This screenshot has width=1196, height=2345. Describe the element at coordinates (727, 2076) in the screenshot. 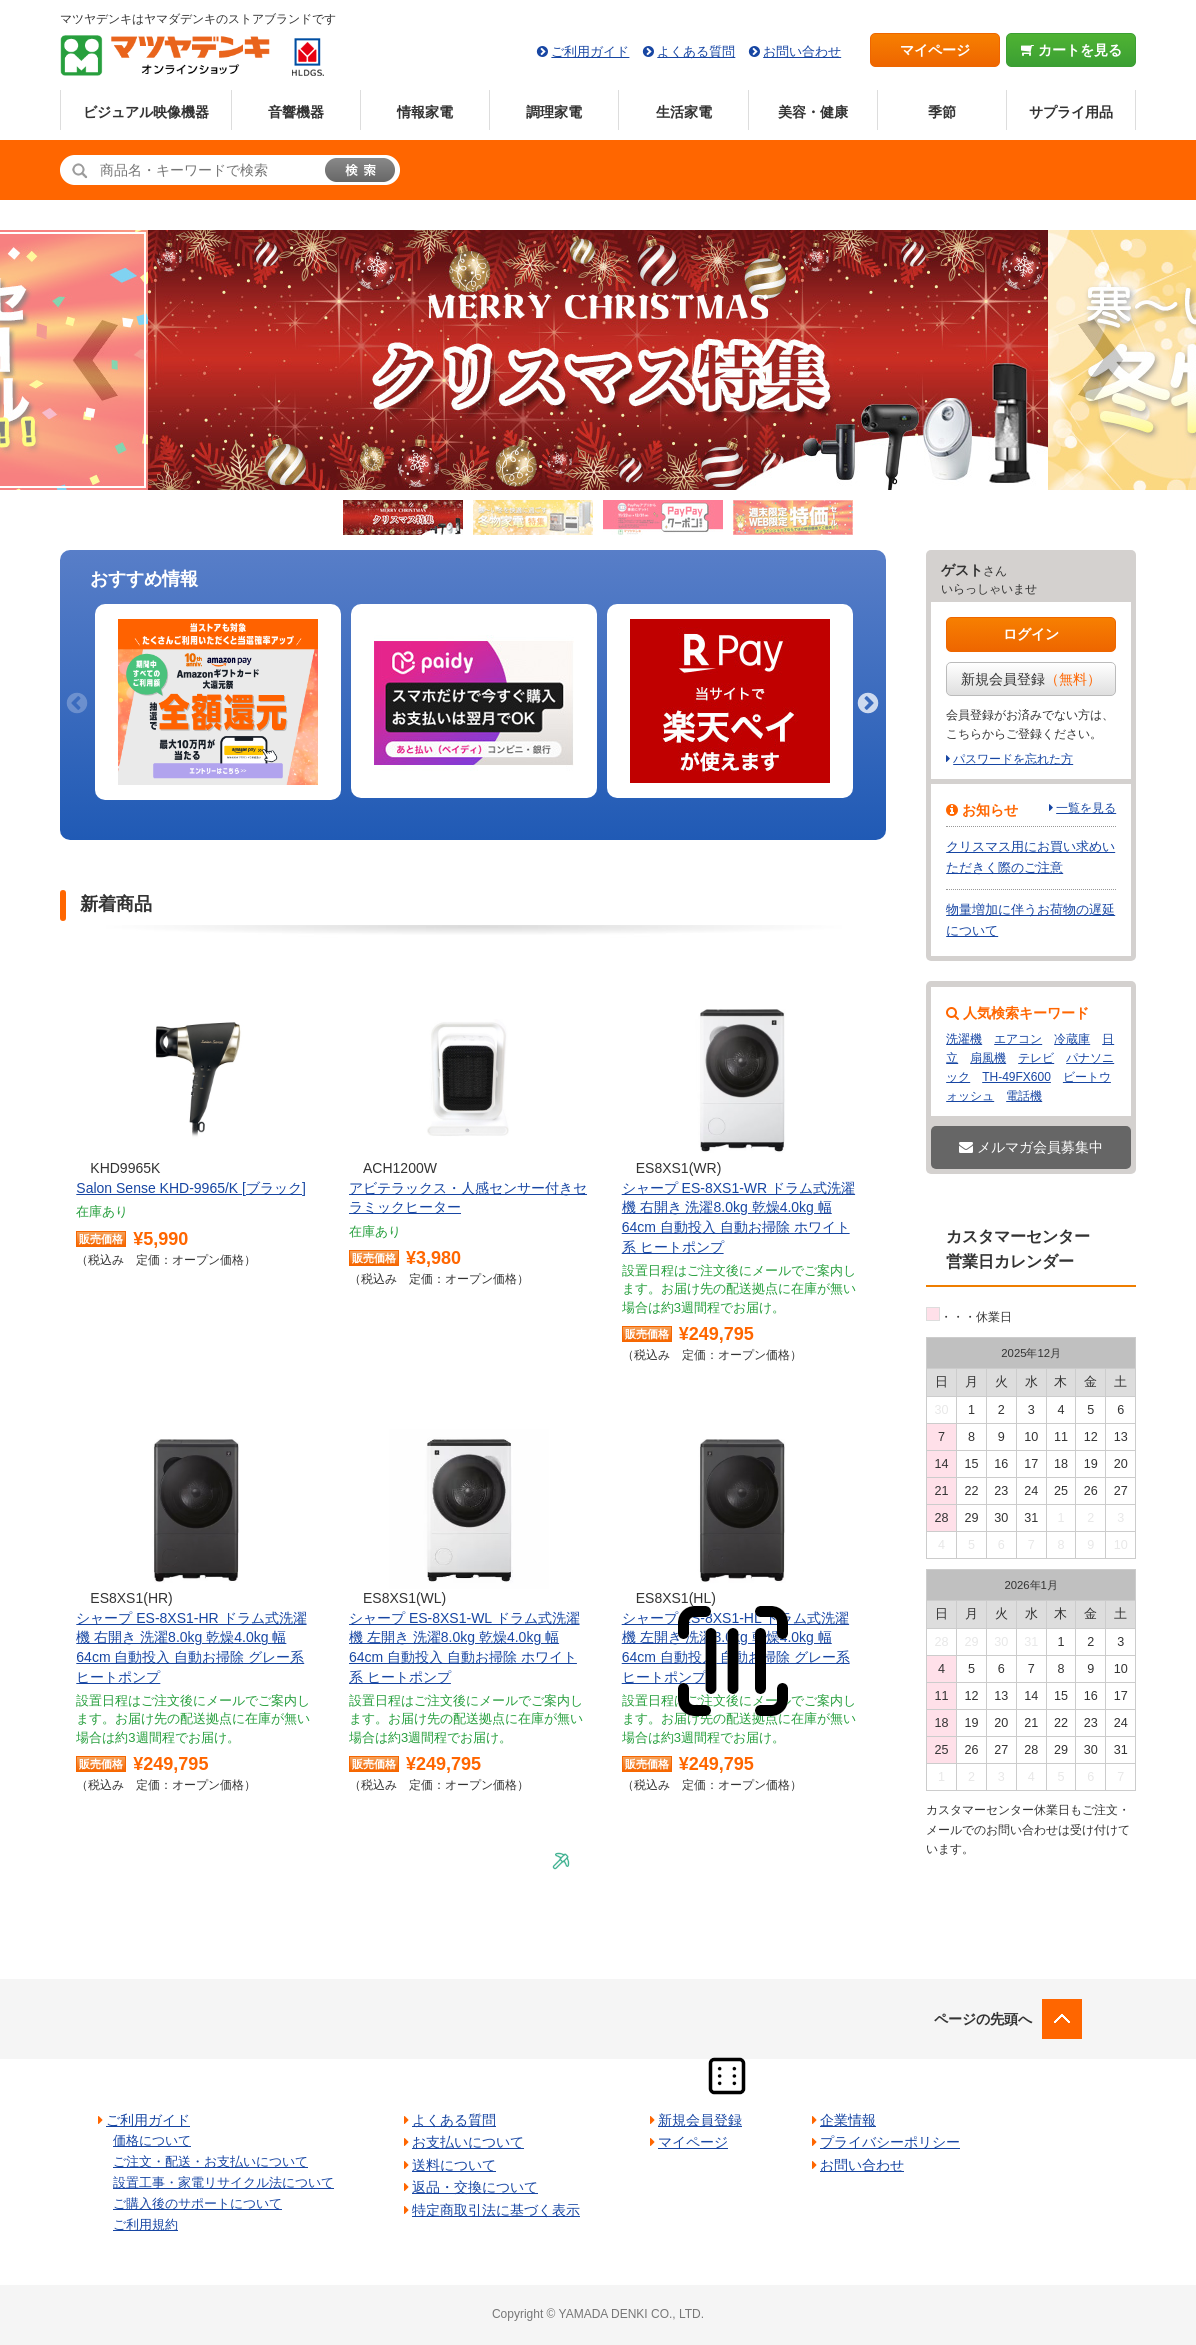

I see `randomize or shuffle content` at that location.